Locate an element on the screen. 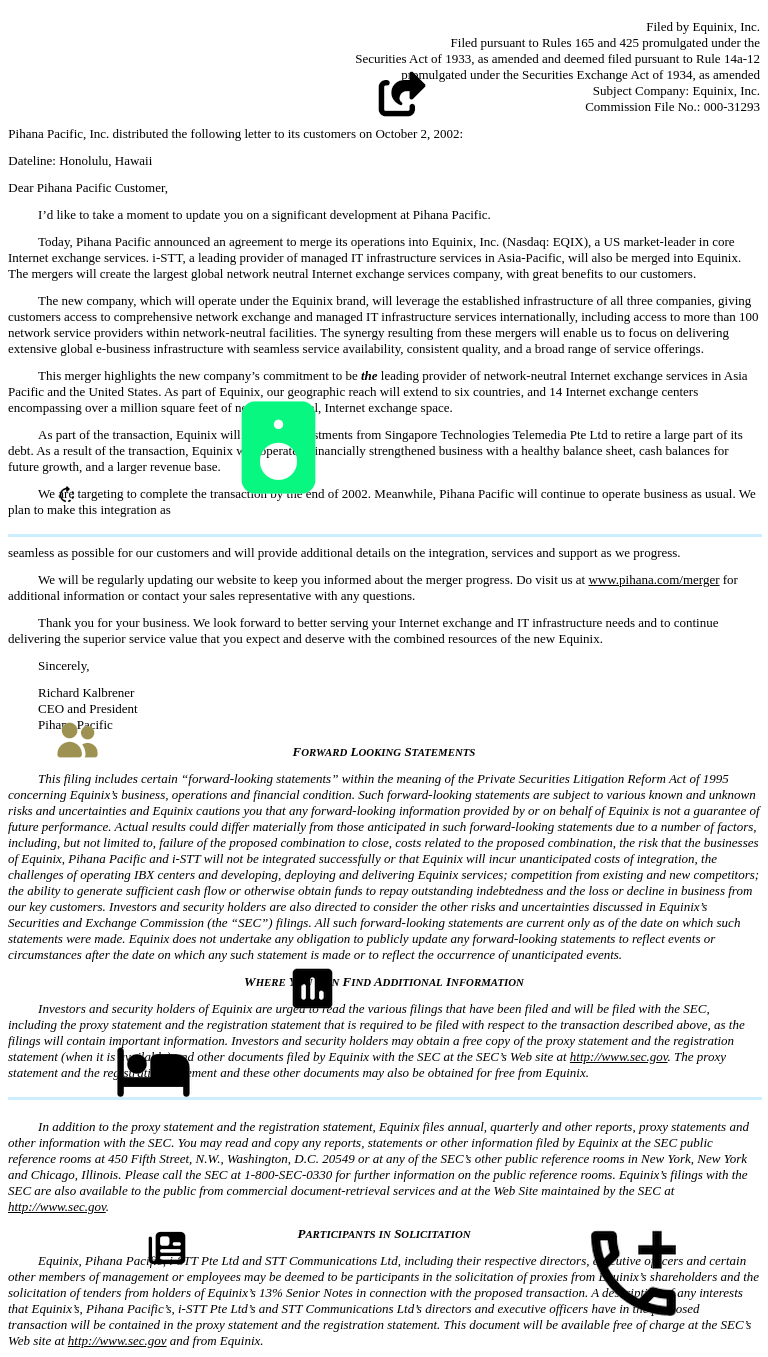  adjust speaker or audio output settings is located at coordinates (278, 447).